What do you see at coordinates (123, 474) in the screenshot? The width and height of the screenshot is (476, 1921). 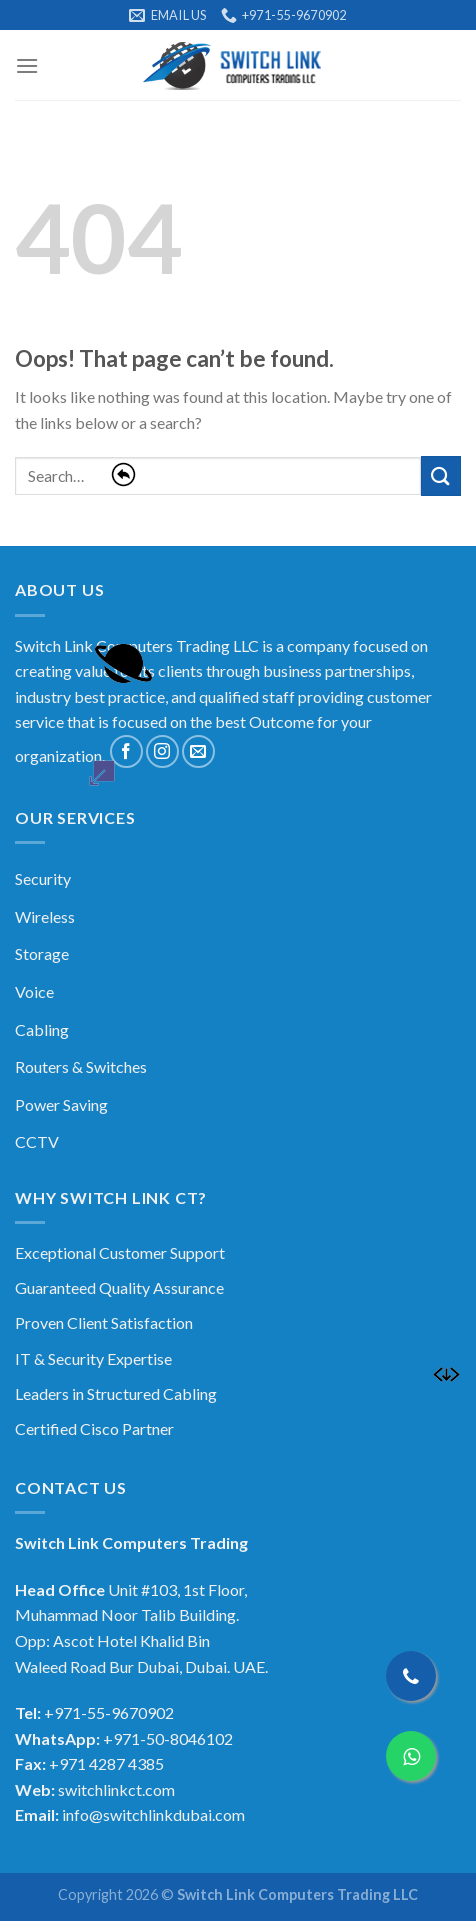 I see `undo the last action` at bounding box center [123, 474].